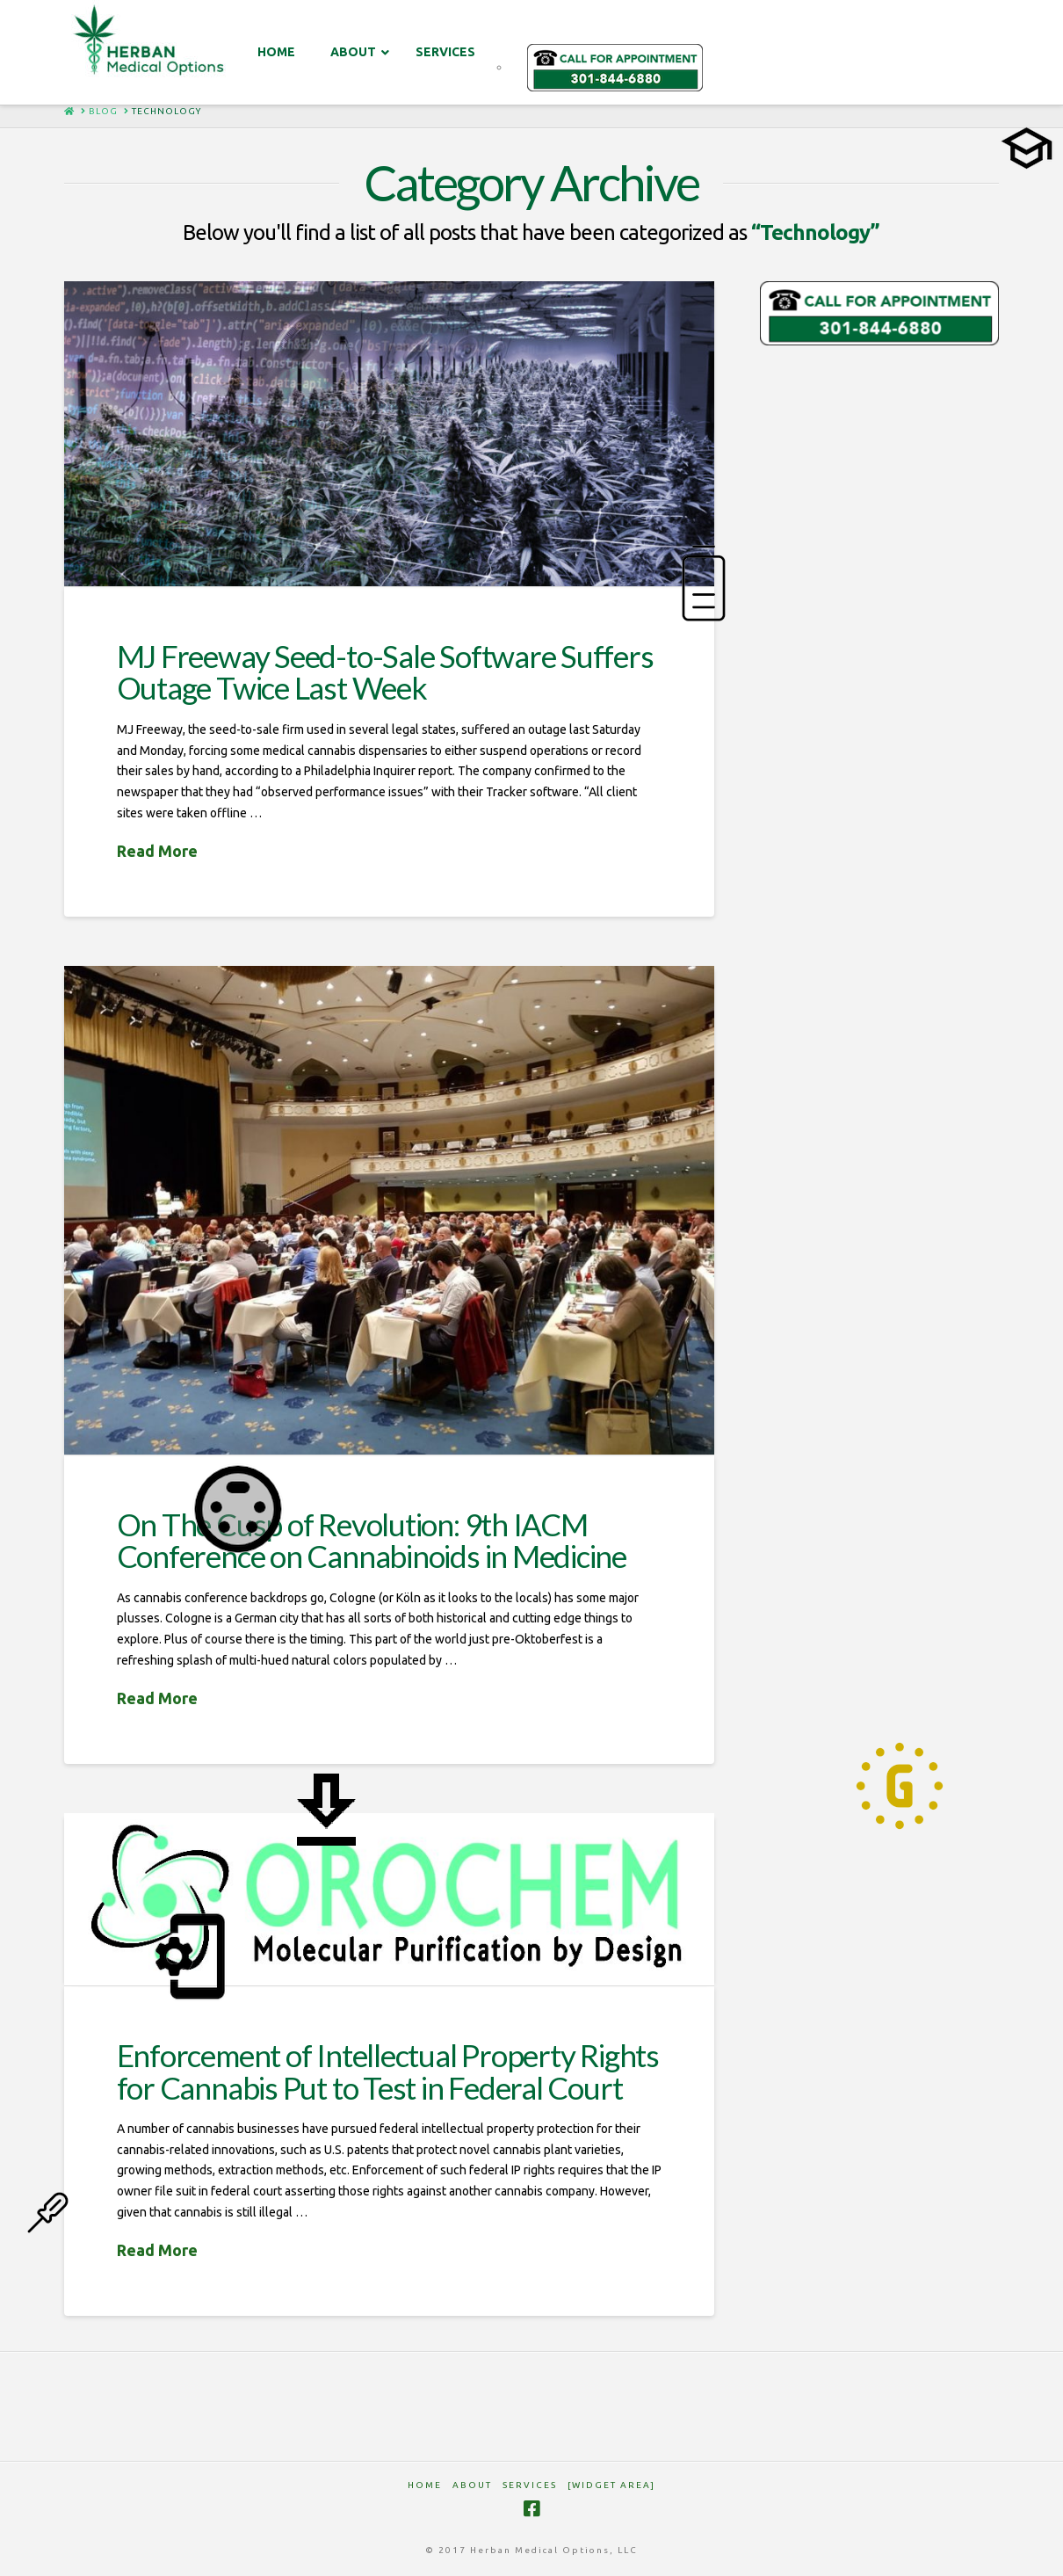  Describe the element at coordinates (326, 1811) in the screenshot. I see `download a file or content` at that location.